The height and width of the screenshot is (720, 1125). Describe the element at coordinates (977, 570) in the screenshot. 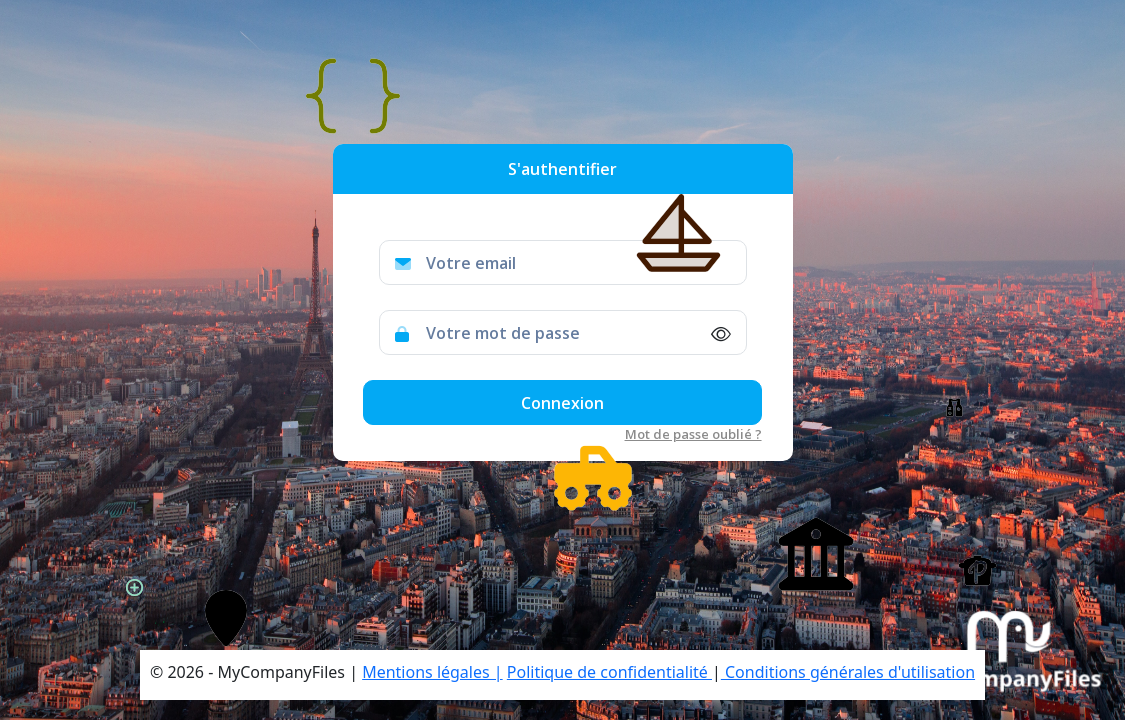

I see `open the palfed app or service` at that location.